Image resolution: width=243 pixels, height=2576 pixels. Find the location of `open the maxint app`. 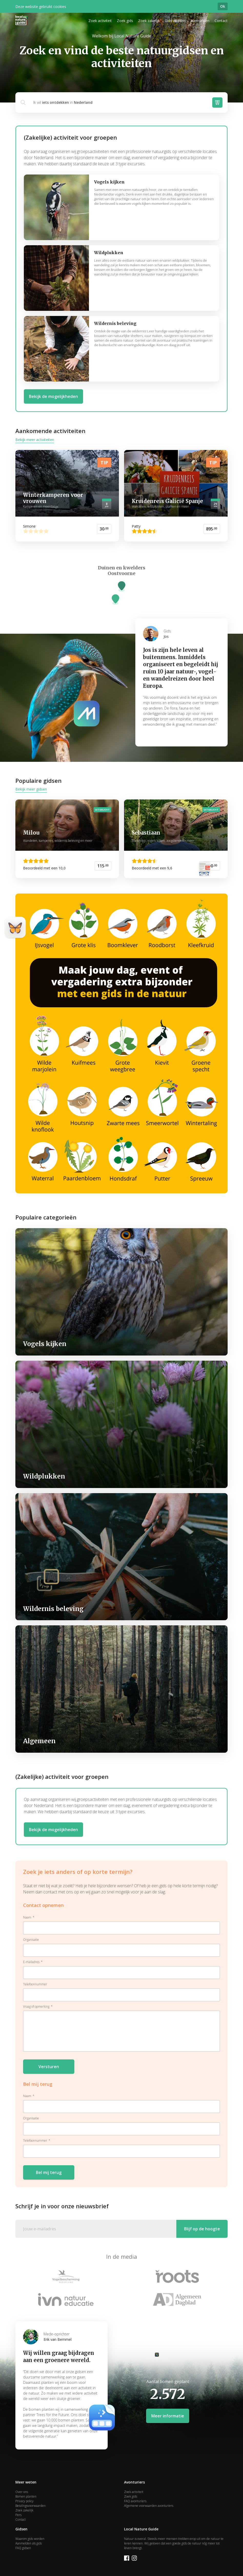

open the maxint app is located at coordinates (86, 713).